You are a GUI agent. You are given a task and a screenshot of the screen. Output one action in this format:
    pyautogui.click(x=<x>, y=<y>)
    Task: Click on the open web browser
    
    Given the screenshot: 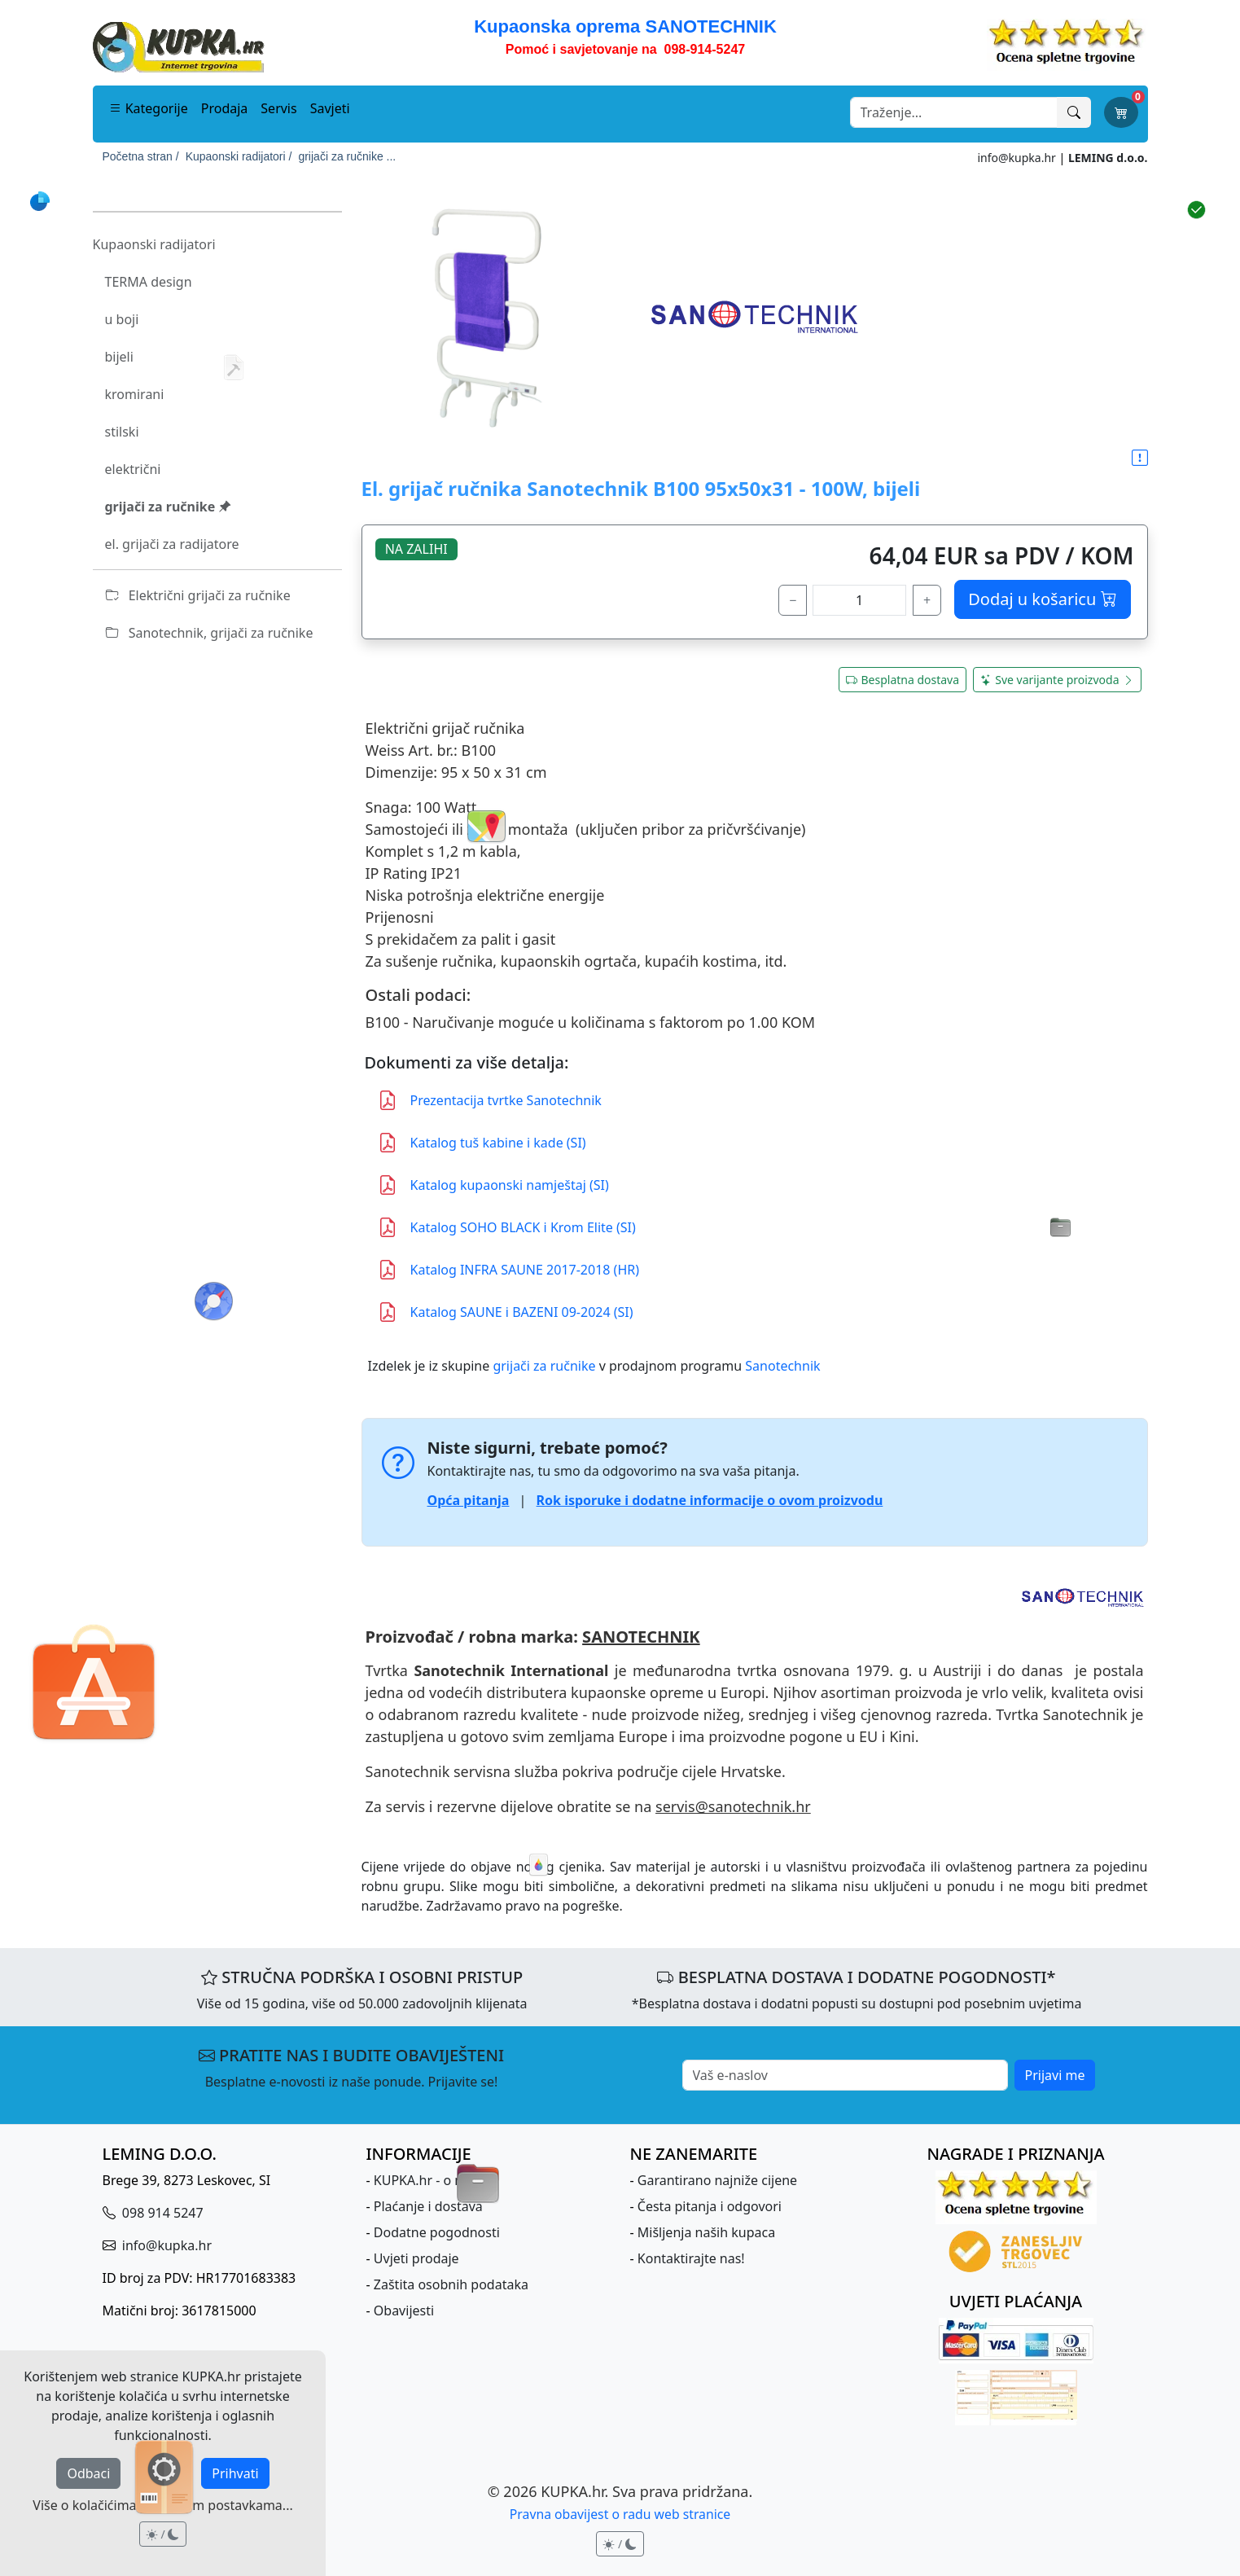 What is the action you would take?
    pyautogui.click(x=213, y=1301)
    